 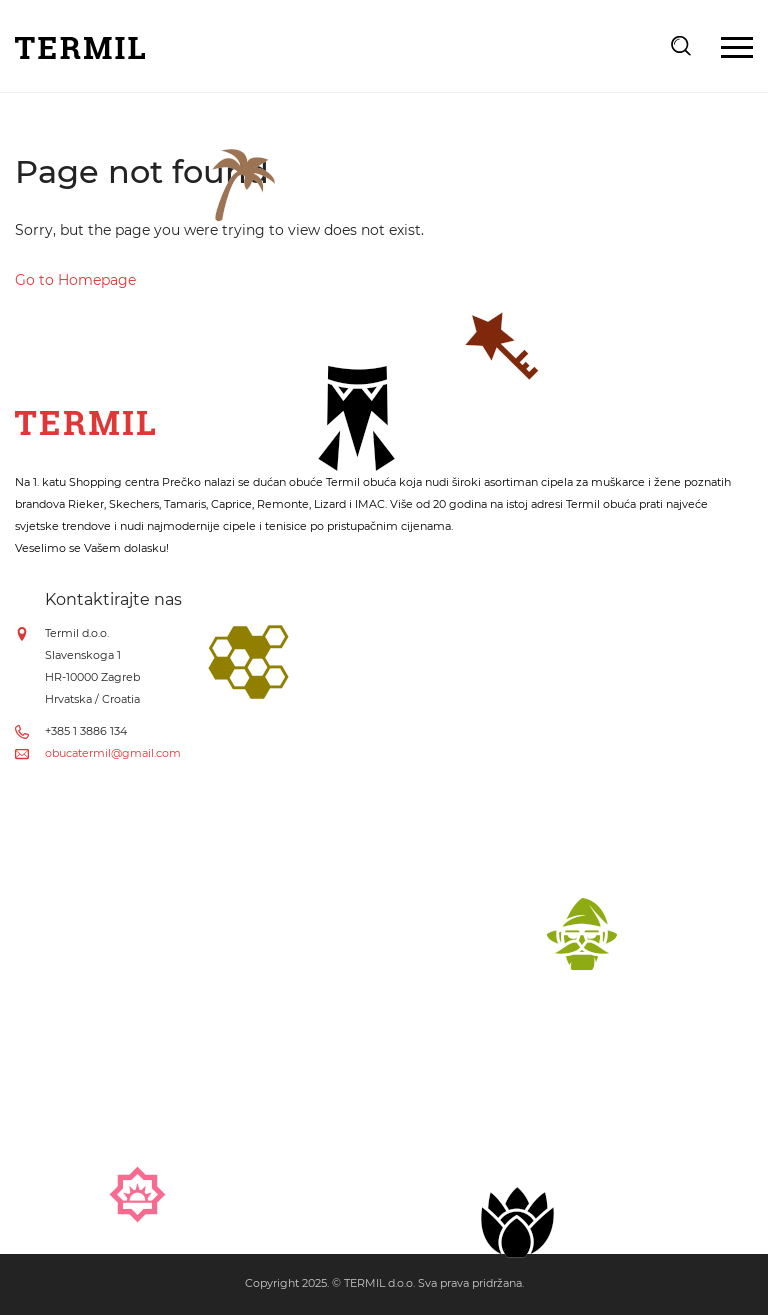 What do you see at coordinates (248, 659) in the screenshot?
I see `access hexagonal grid or tile-based game mode` at bounding box center [248, 659].